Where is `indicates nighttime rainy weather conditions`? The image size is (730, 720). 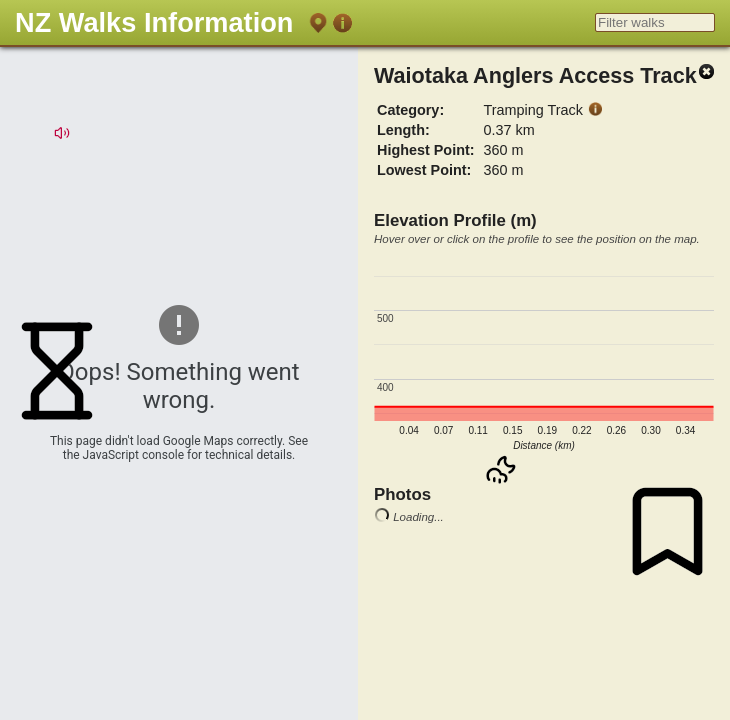
indicates nighttime rainy weather conditions is located at coordinates (501, 469).